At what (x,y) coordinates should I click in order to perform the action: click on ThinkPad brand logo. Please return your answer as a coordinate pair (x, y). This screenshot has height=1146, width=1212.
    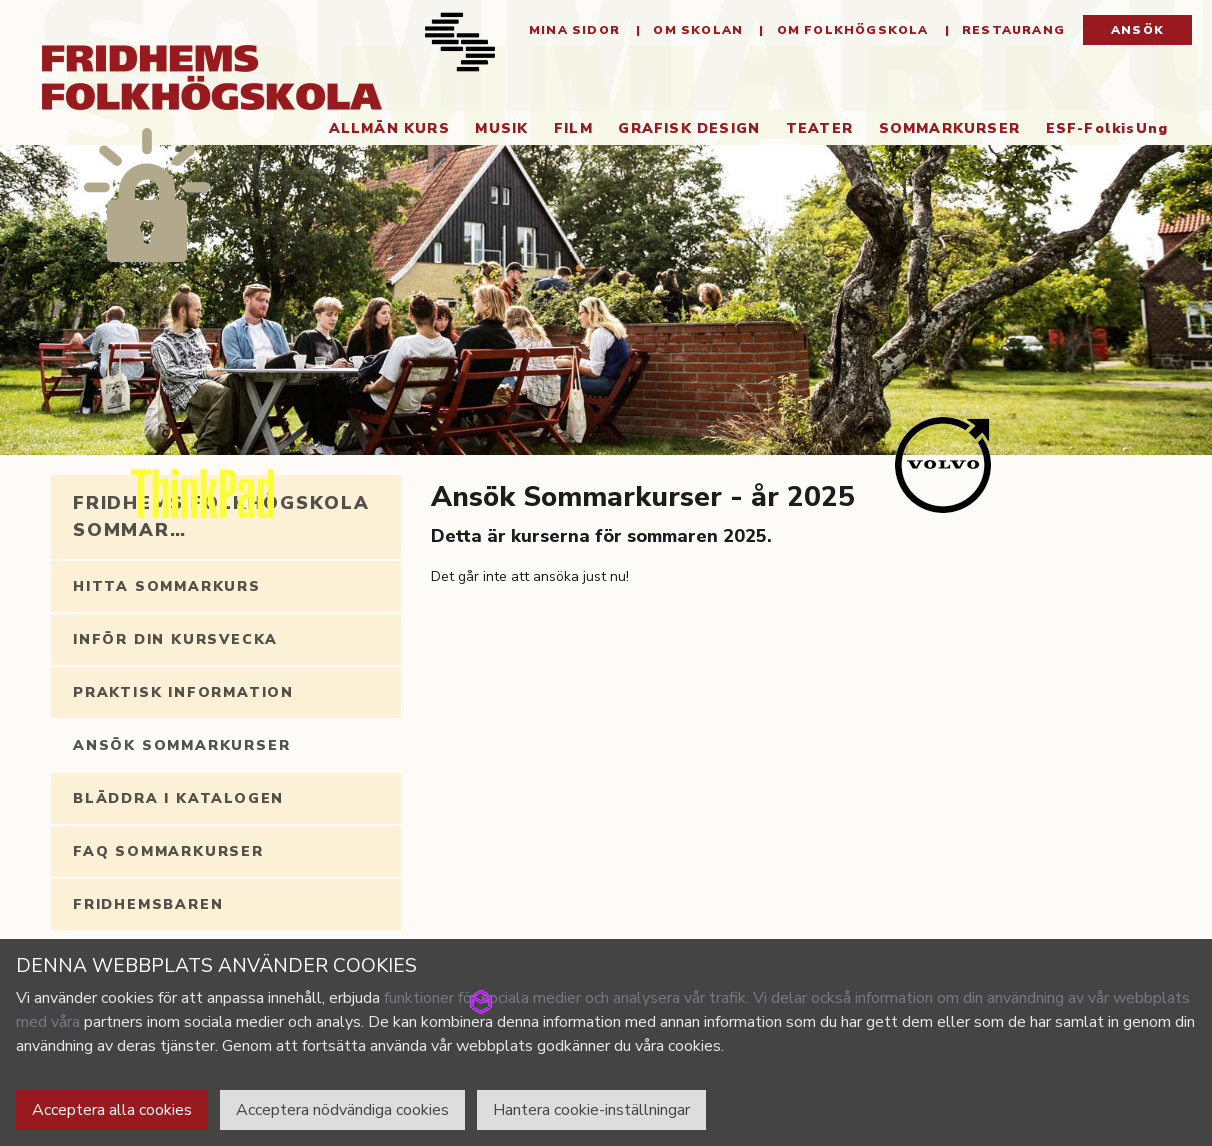
    Looking at the image, I should click on (202, 493).